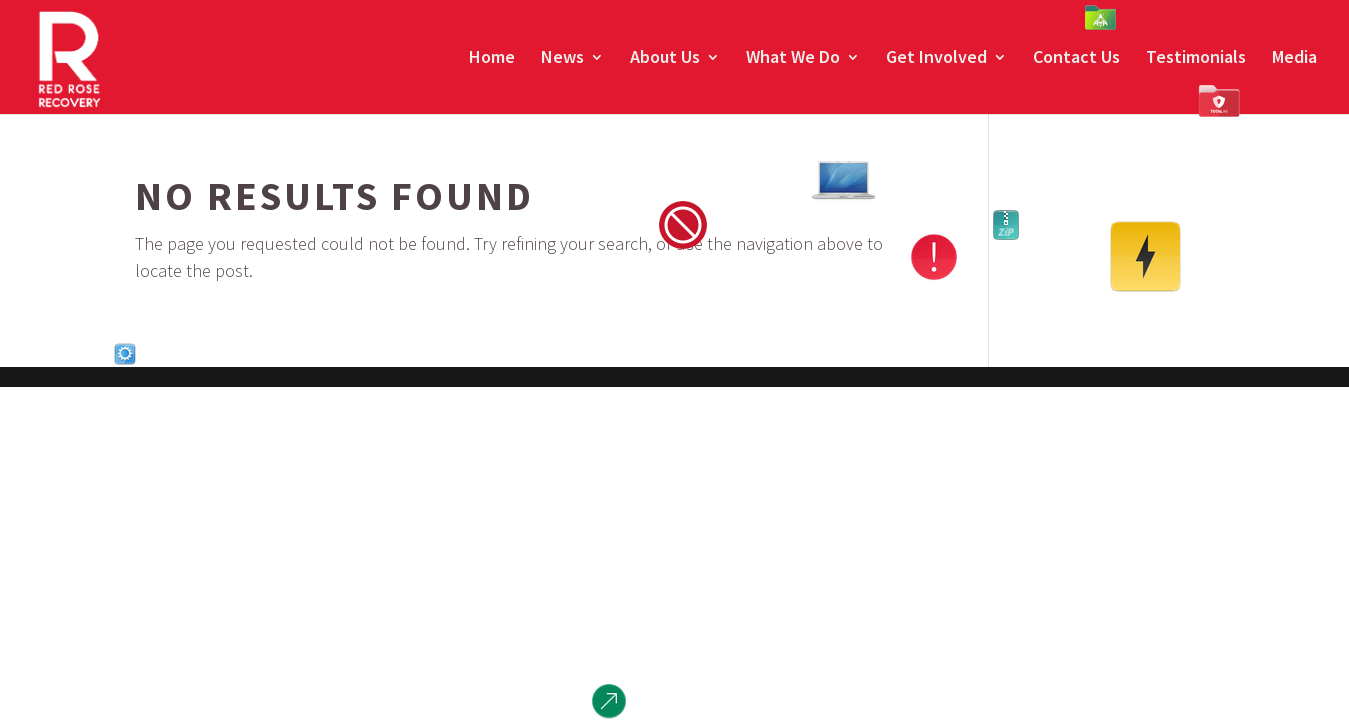  I want to click on access system runtime components, so click(125, 354).